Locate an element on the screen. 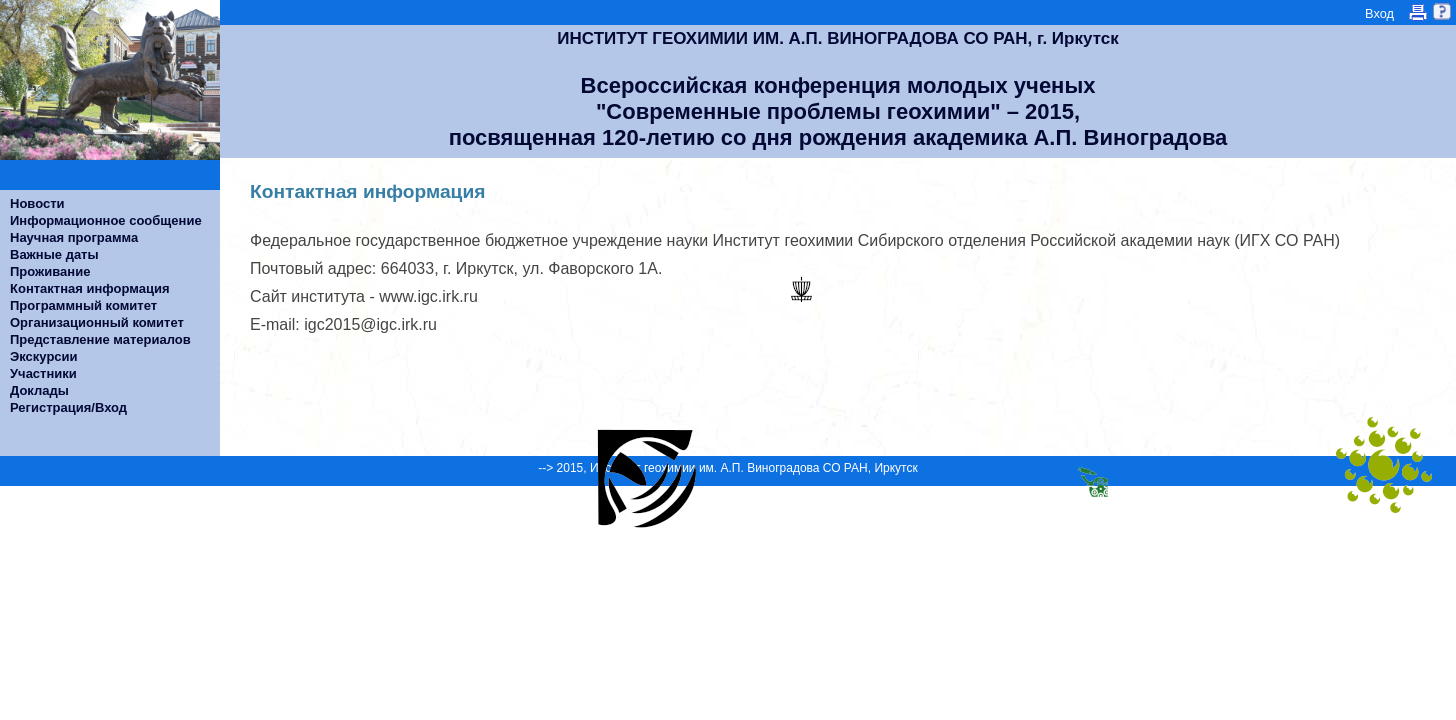 The width and height of the screenshot is (1456, 720). reload weapon ammunition is located at coordinates (1092, 481).